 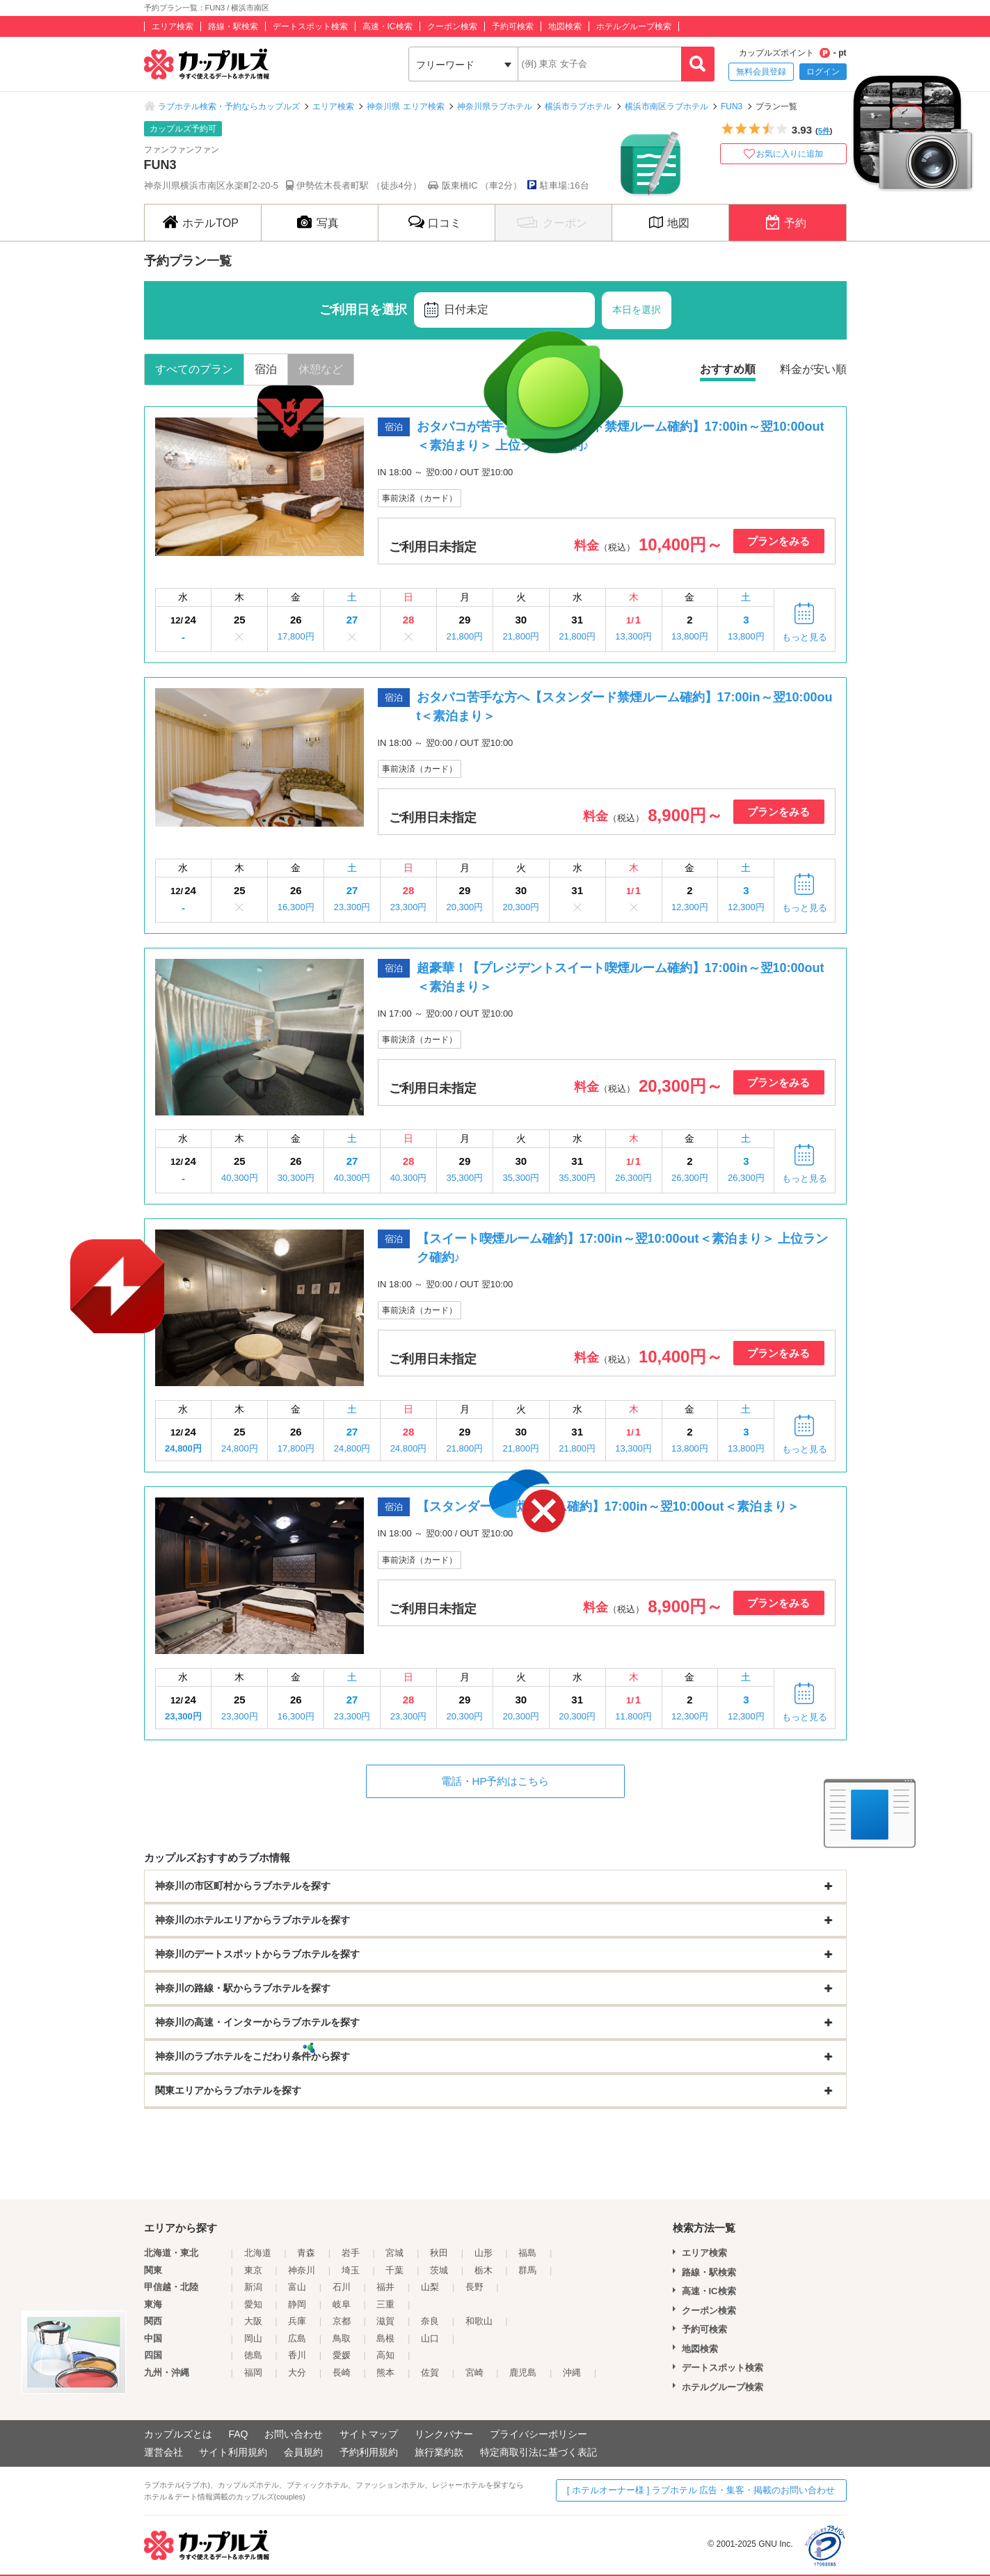 What do you see at coordinates (650, 164) in the screenshot?
I see `open marknote app for writing notes` at bounding box center [650, 164].